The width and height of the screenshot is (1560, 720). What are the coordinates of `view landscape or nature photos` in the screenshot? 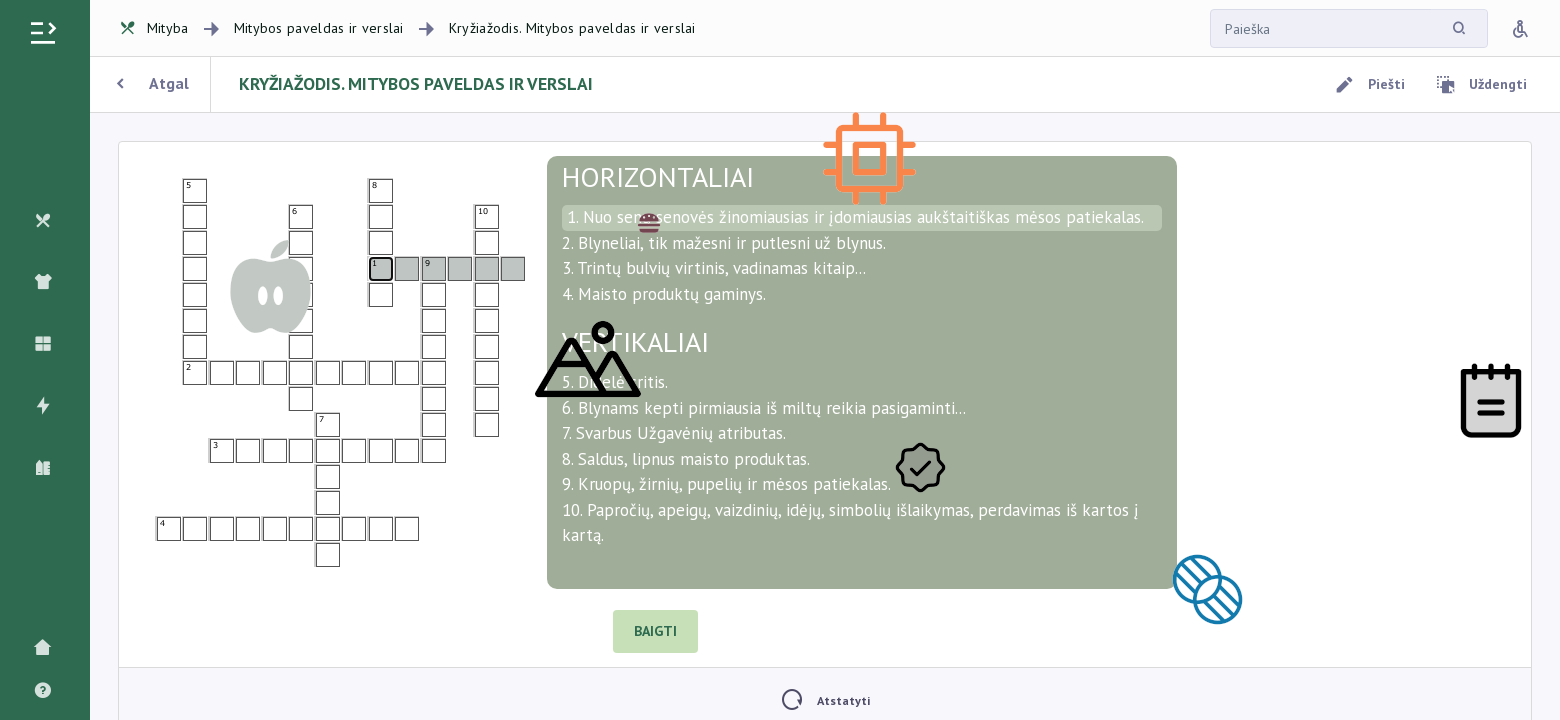 It's located at (588, 364).